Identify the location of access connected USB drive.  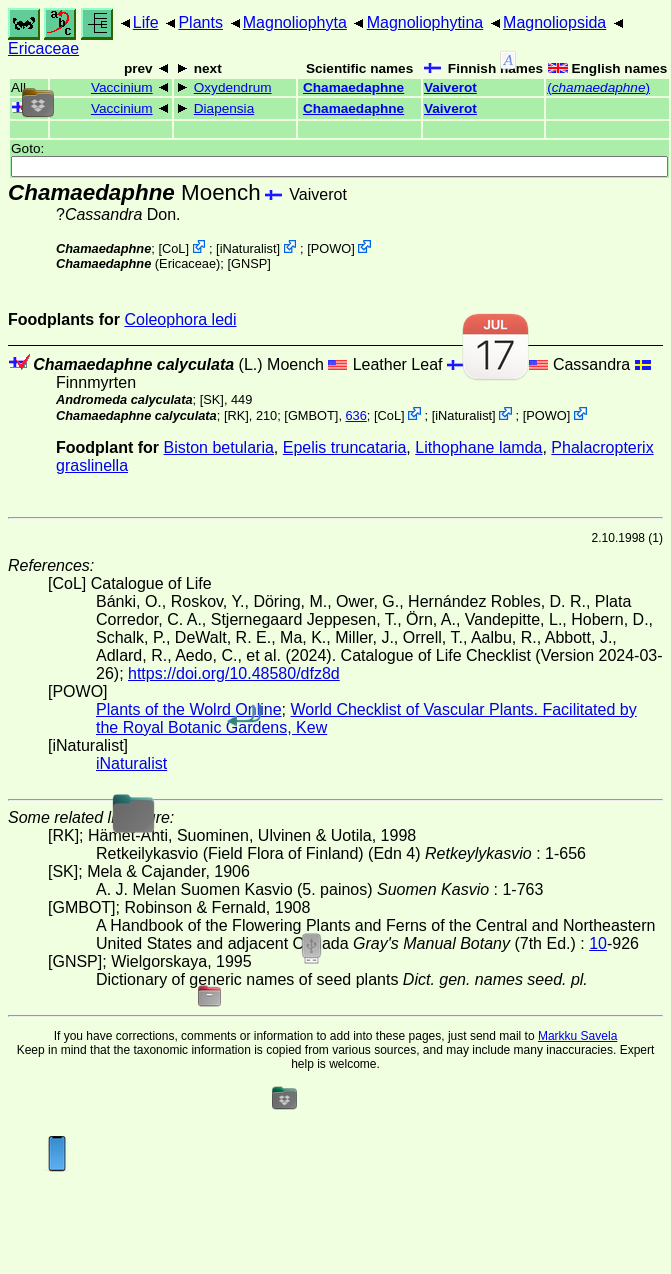
(311, 948).